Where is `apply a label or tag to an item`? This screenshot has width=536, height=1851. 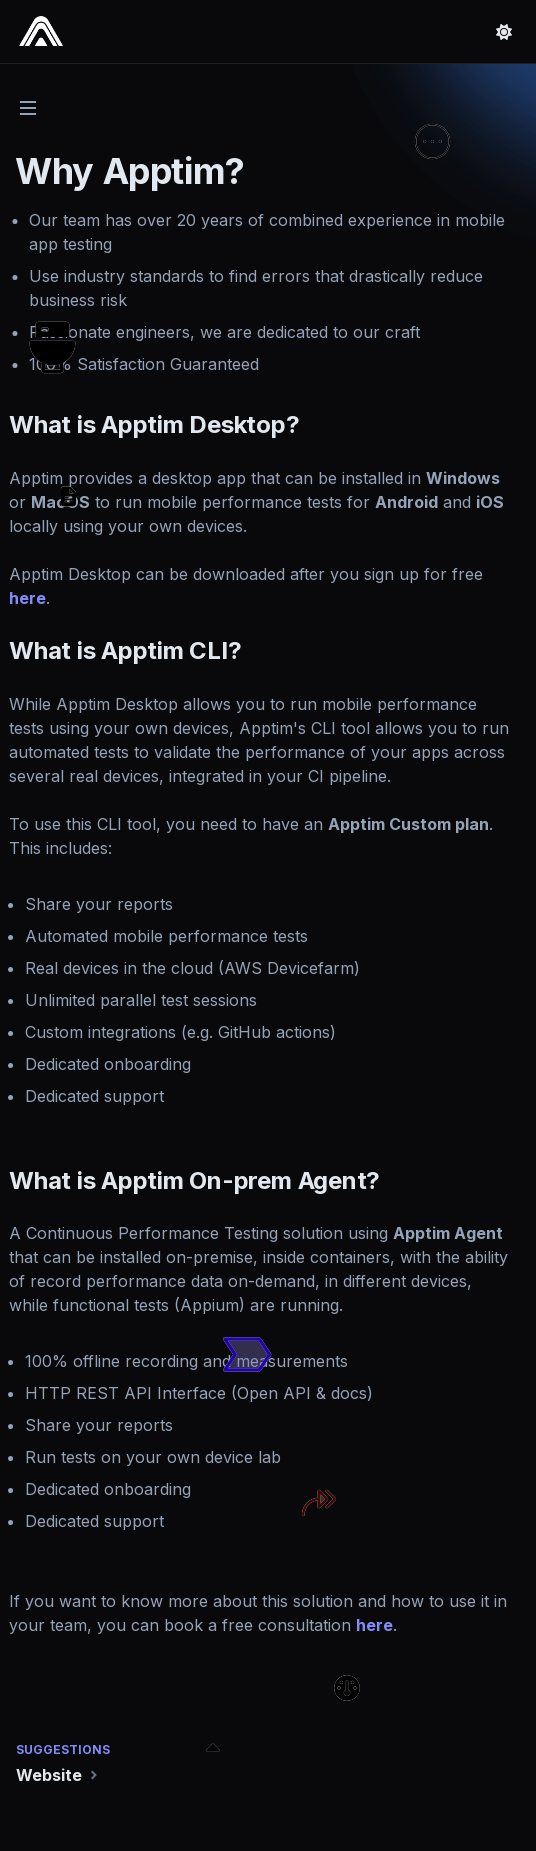
apply a label or tag to an item is located at coordinates (245, 1354).